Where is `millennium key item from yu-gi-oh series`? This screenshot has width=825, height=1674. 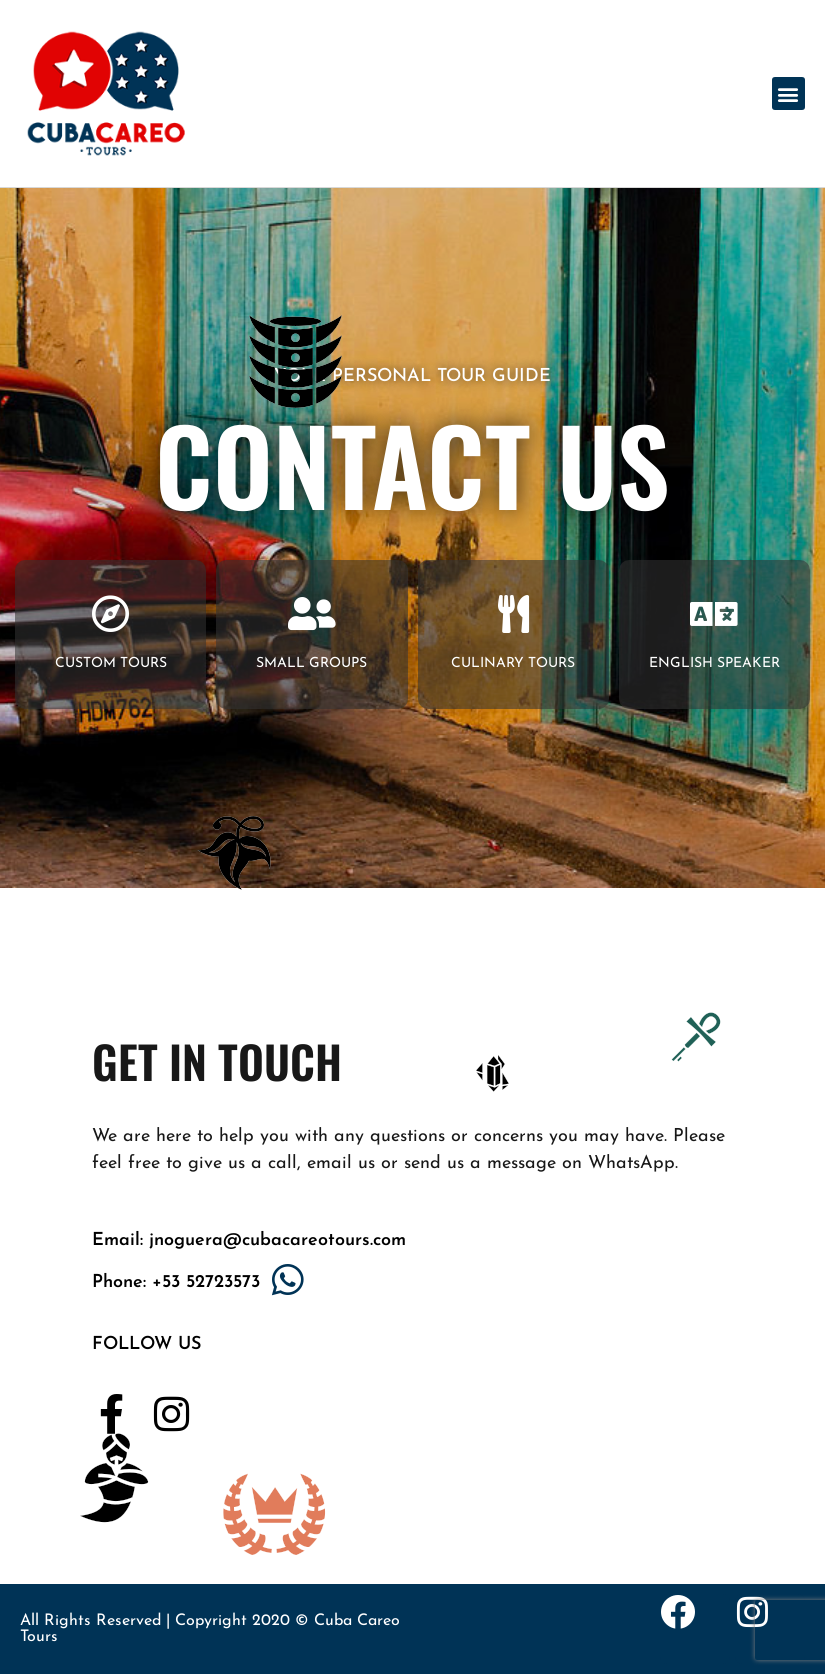 millennium key item from yu-gi-oh series is located at coordinates (696, 1037).